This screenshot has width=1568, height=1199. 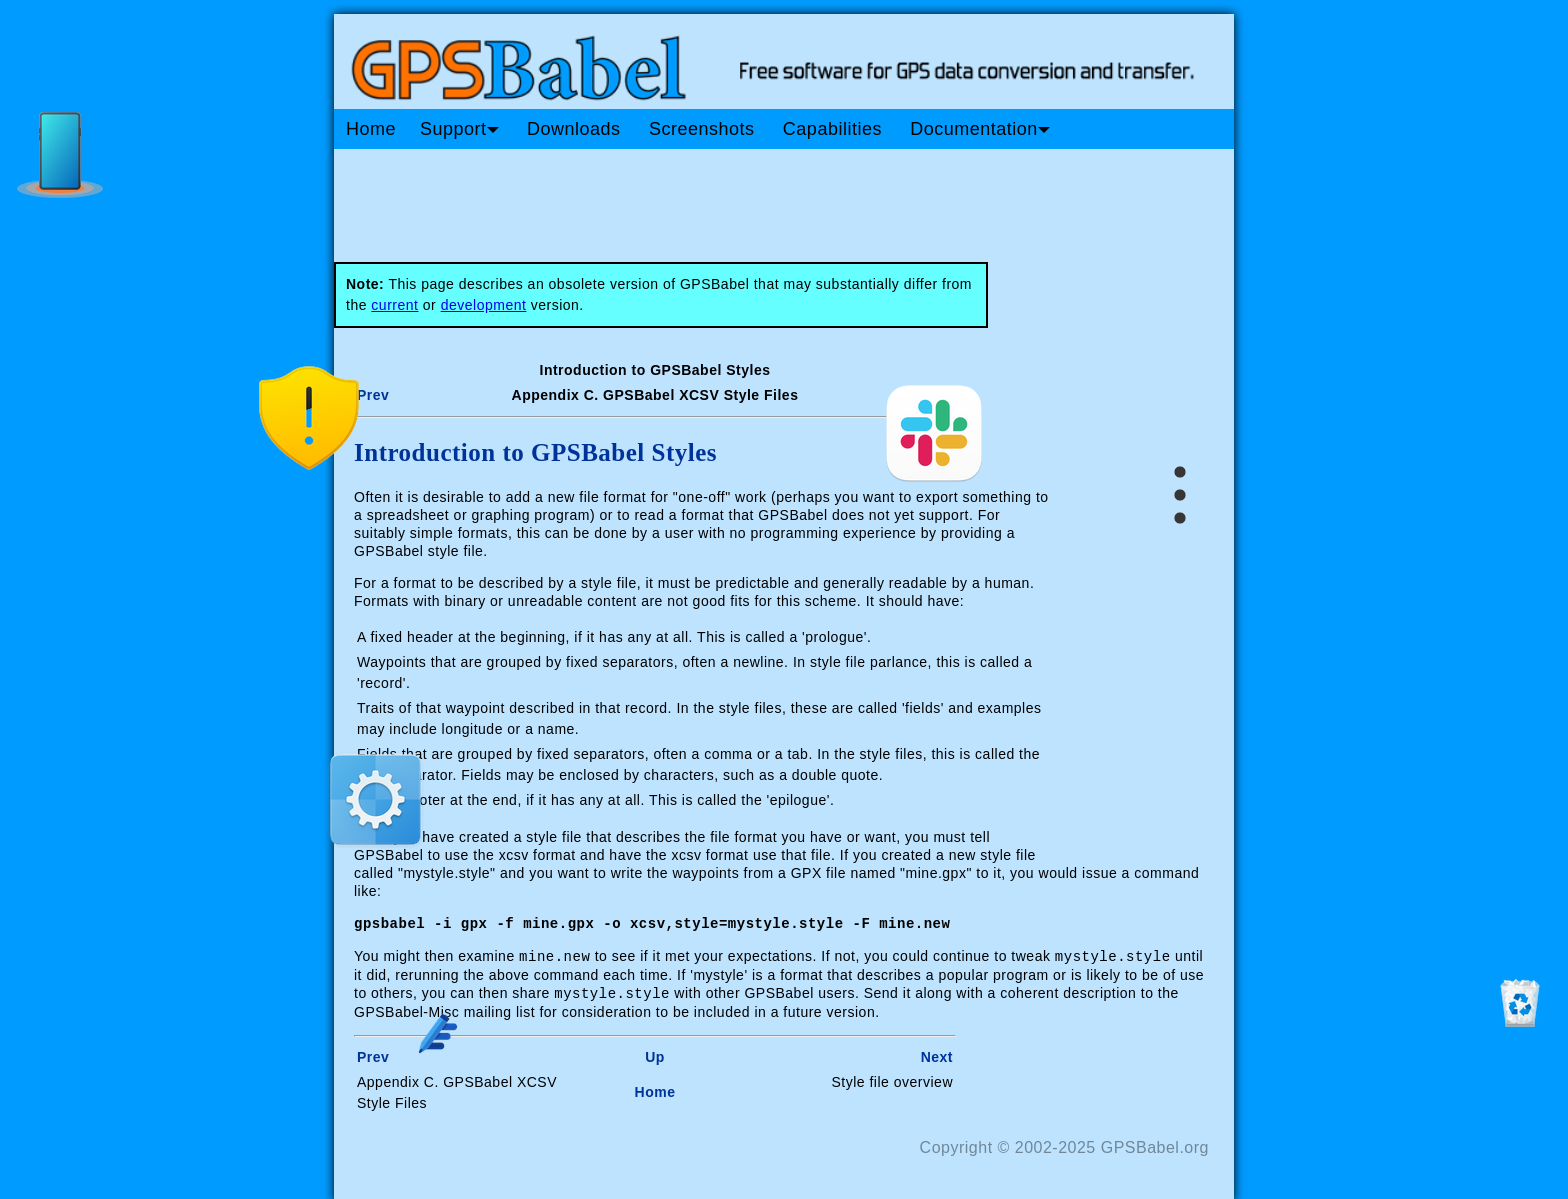 I want to click on open Slack, so click(x=934, y=433).